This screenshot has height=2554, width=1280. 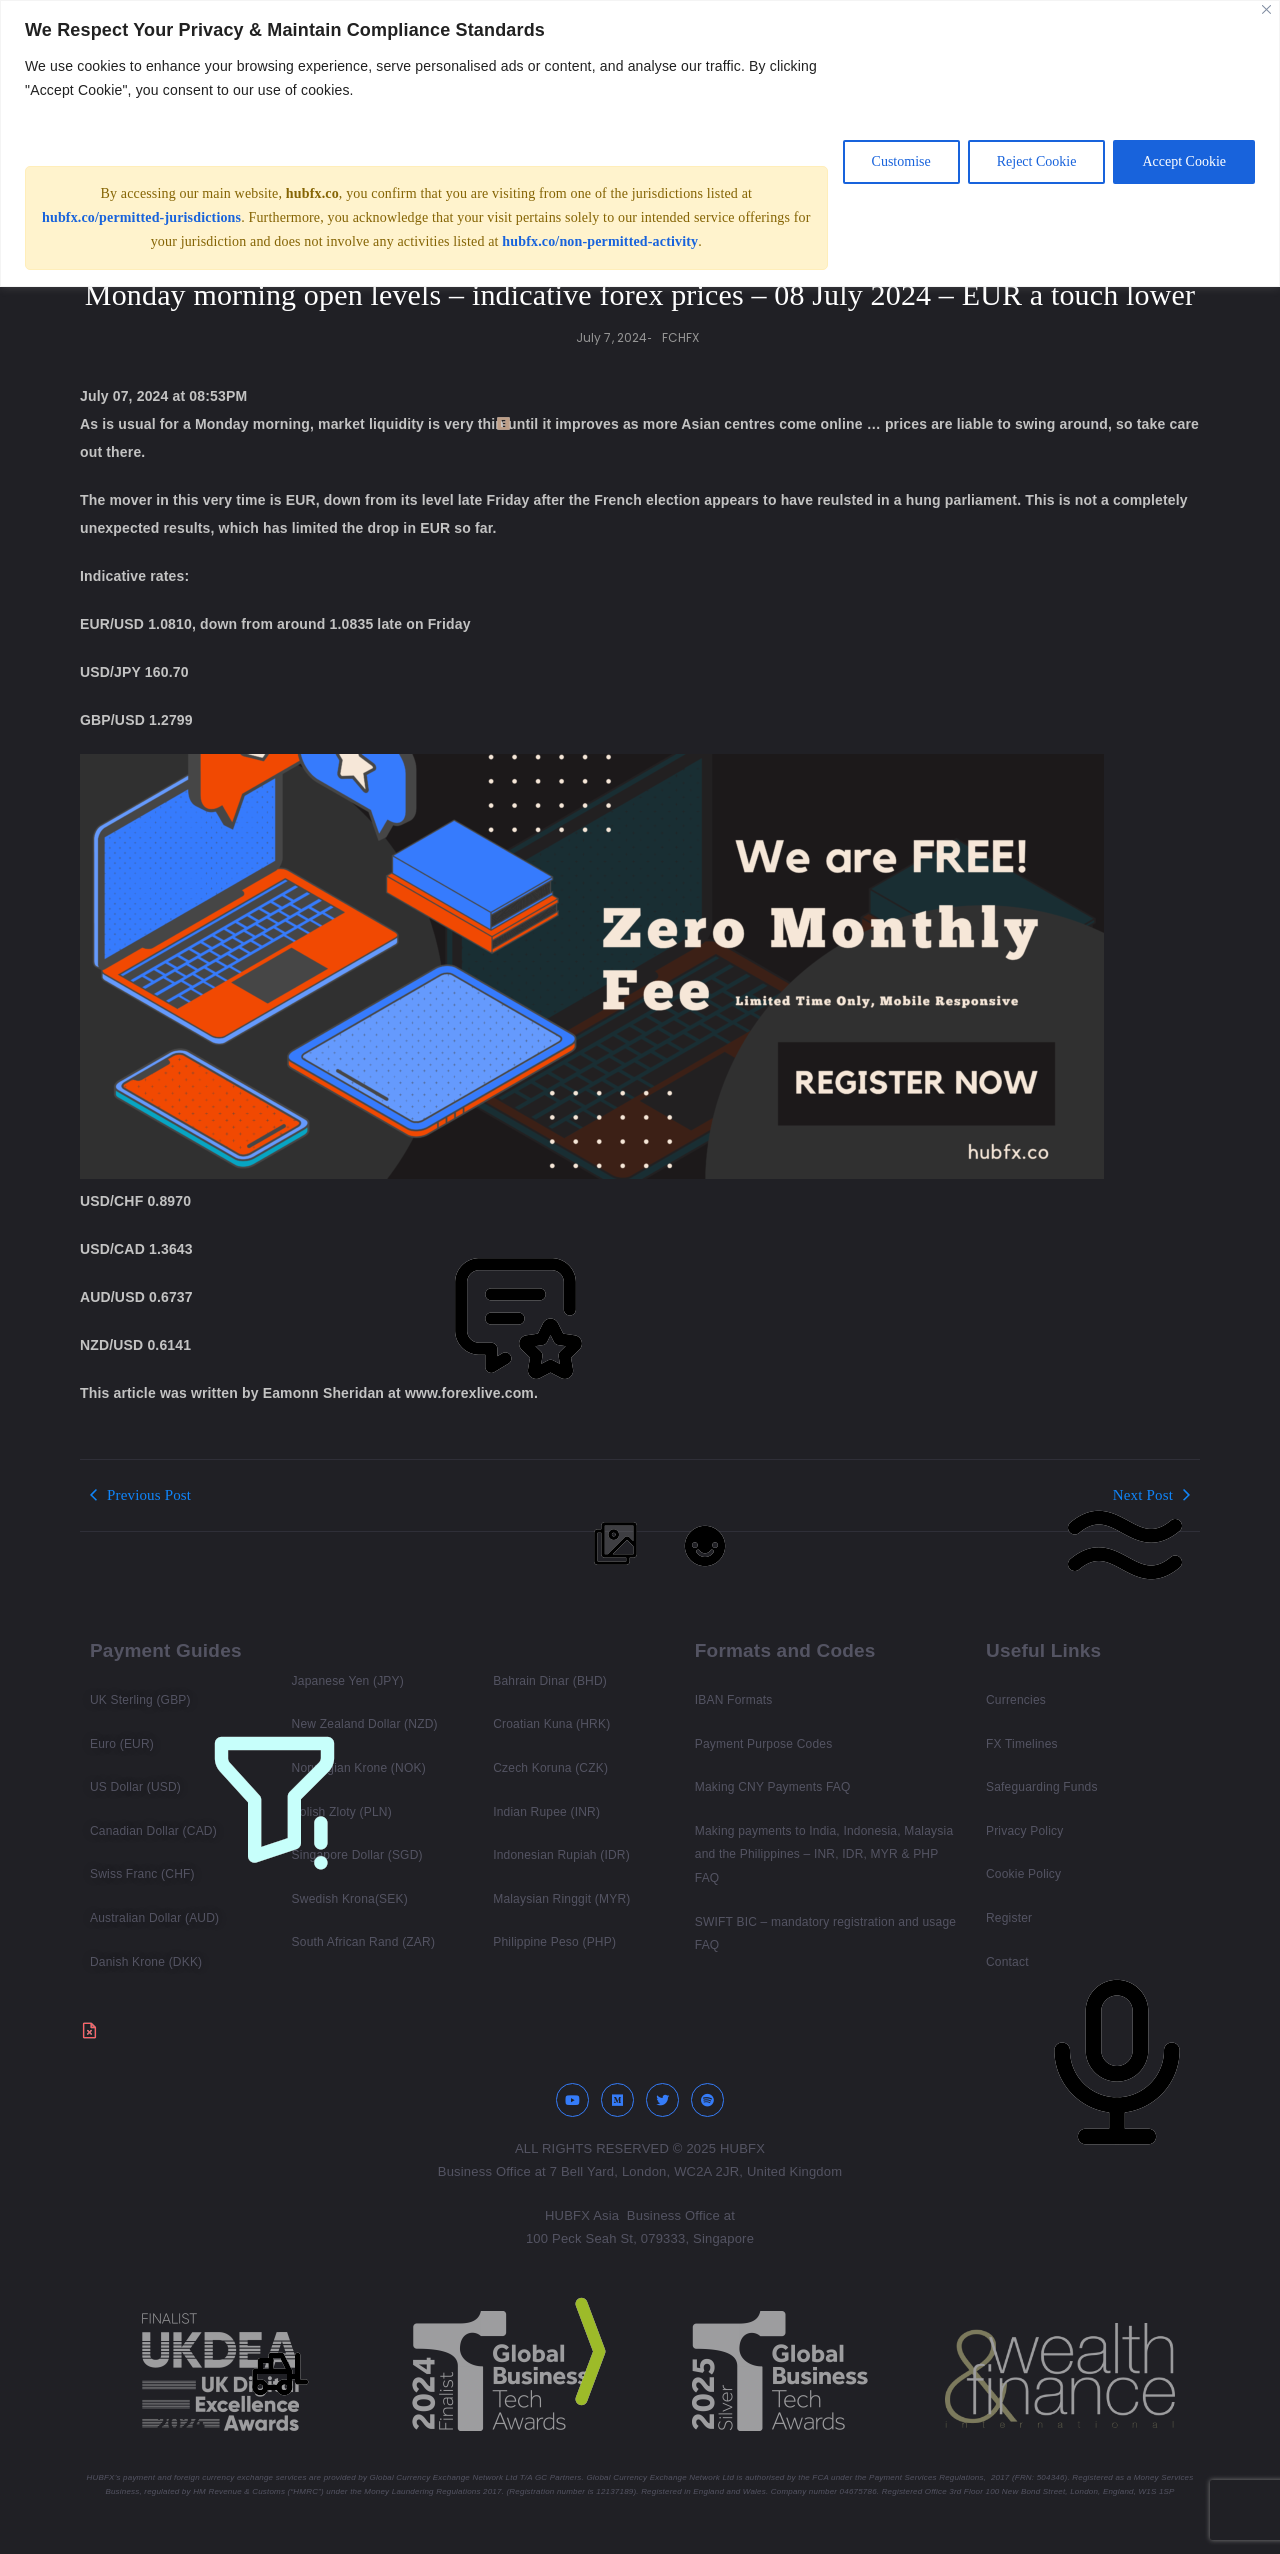 What do you see at coordinates (1117, 2066) in the screenshot?
I see `tap to start voice input` at bounding box center [1117, 2066].